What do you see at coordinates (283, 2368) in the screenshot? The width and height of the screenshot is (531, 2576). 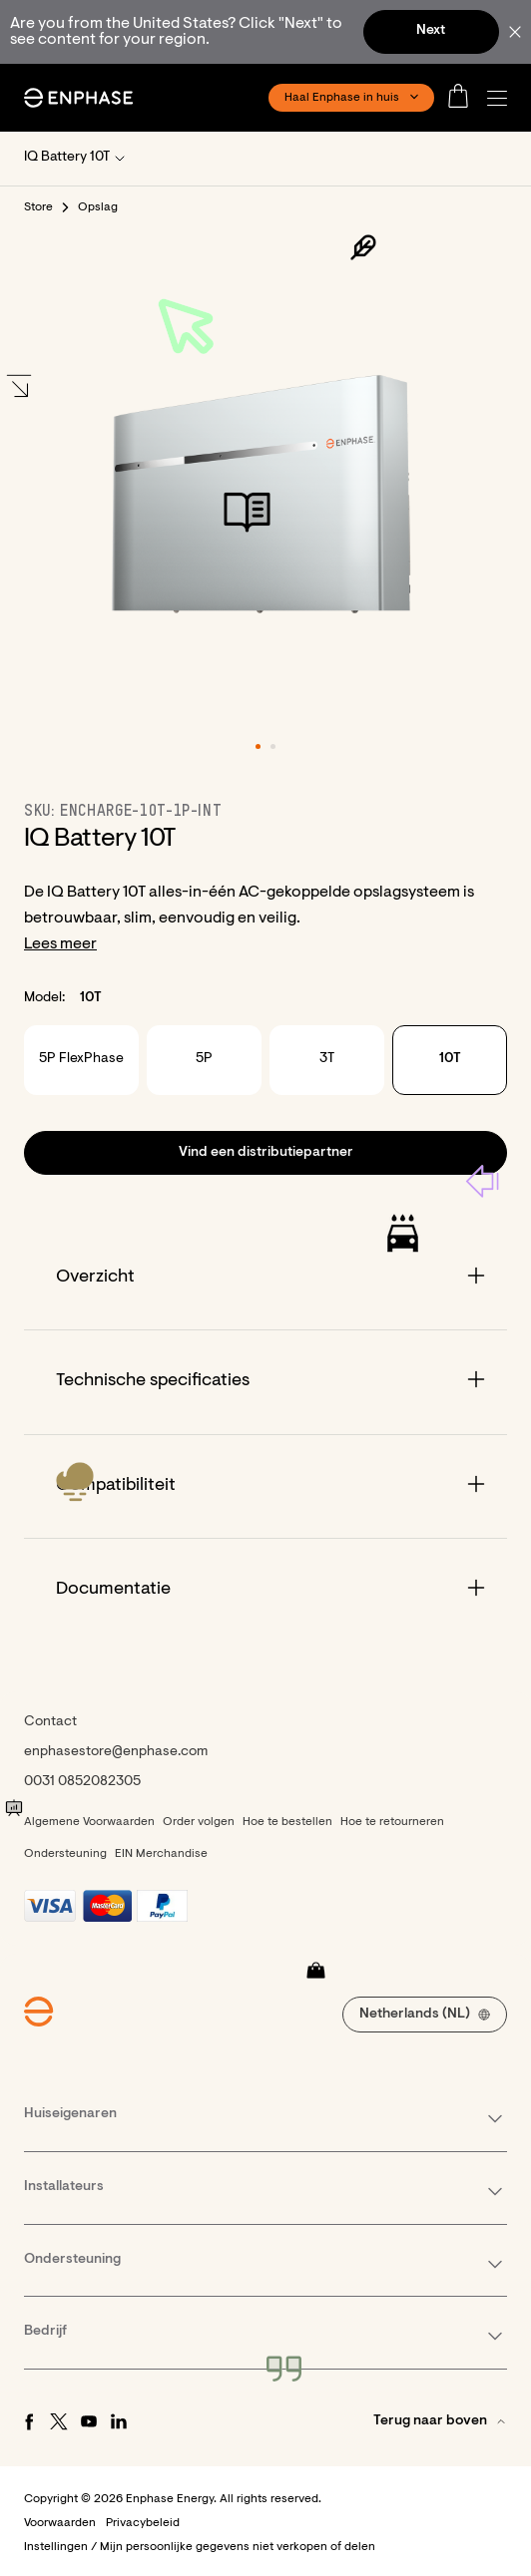 I see `view testimonials or customer quotes` at bounding box center [283, 2368].